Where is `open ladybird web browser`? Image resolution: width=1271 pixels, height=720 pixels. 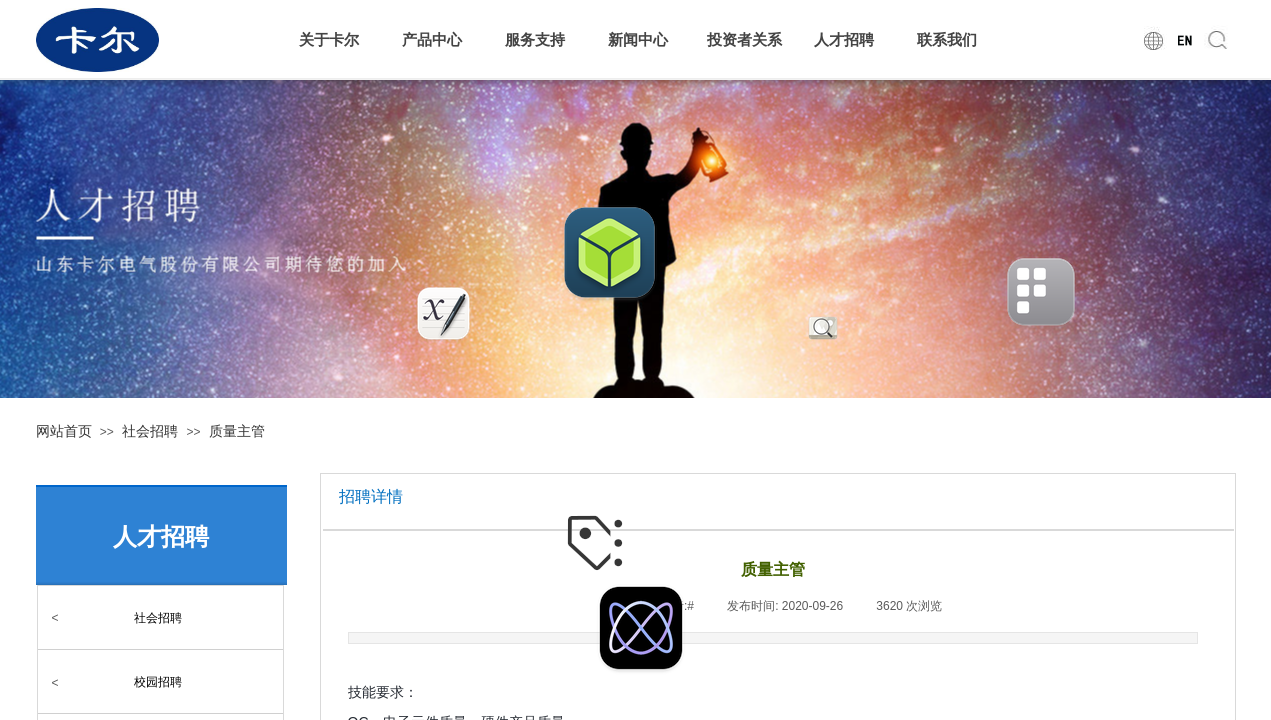
open ladybird web browser is located at coordinates (641, 628).